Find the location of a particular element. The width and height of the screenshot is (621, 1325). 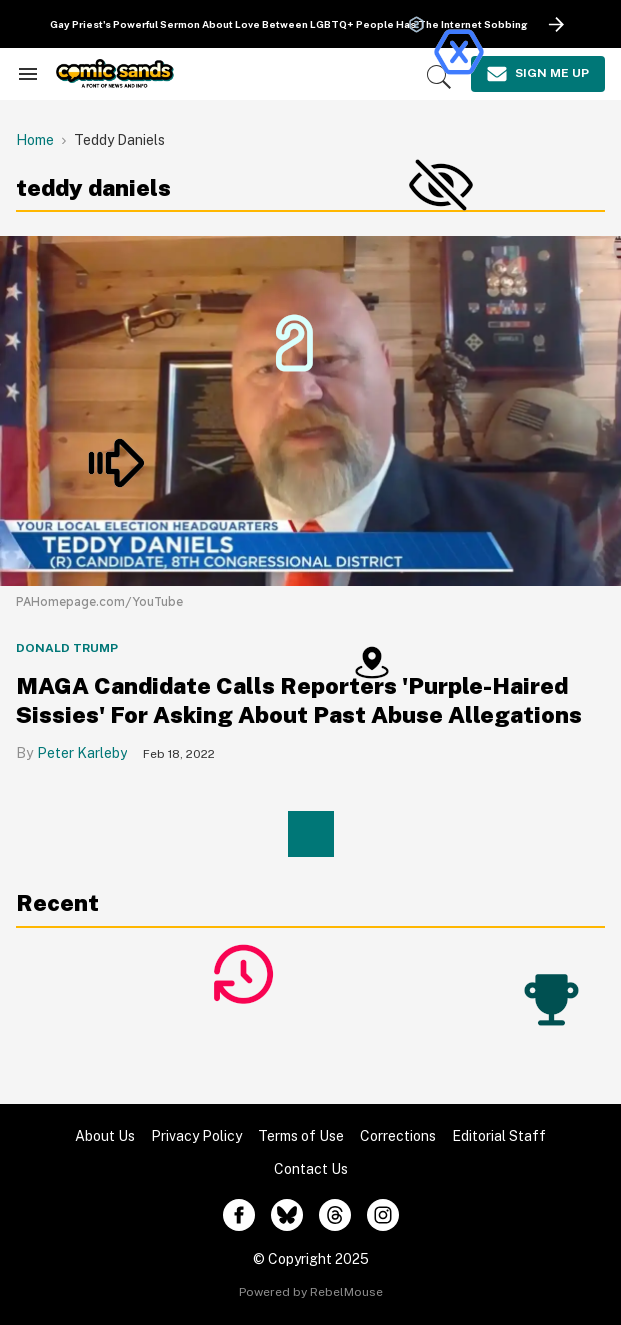

access hotel or accommodation services is located at coordinates (293, 343).